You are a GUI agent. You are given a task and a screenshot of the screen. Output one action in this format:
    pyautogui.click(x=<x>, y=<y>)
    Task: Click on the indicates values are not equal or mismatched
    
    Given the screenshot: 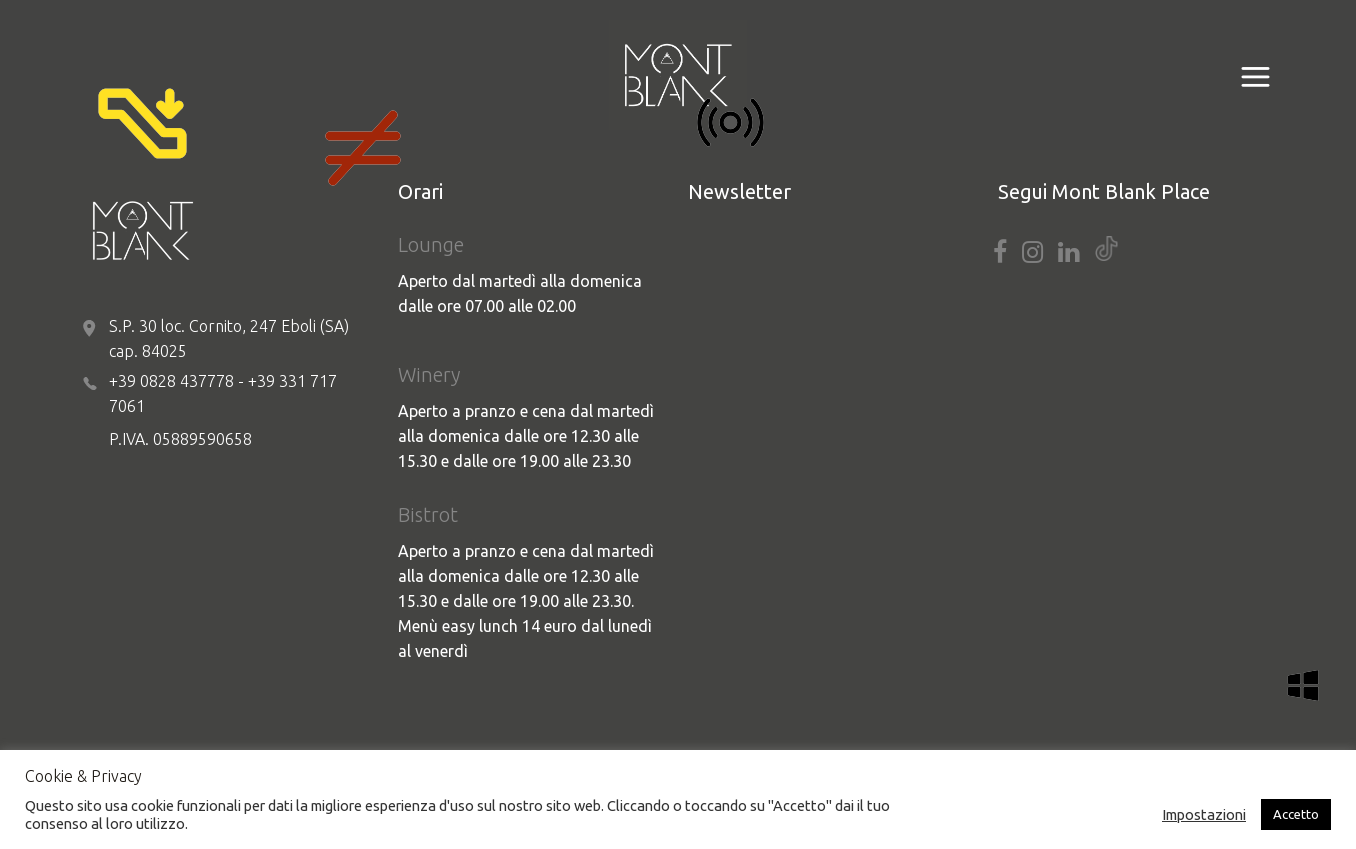 What is the action you would take?
    pyautogui.click(x=363, y=148)
    